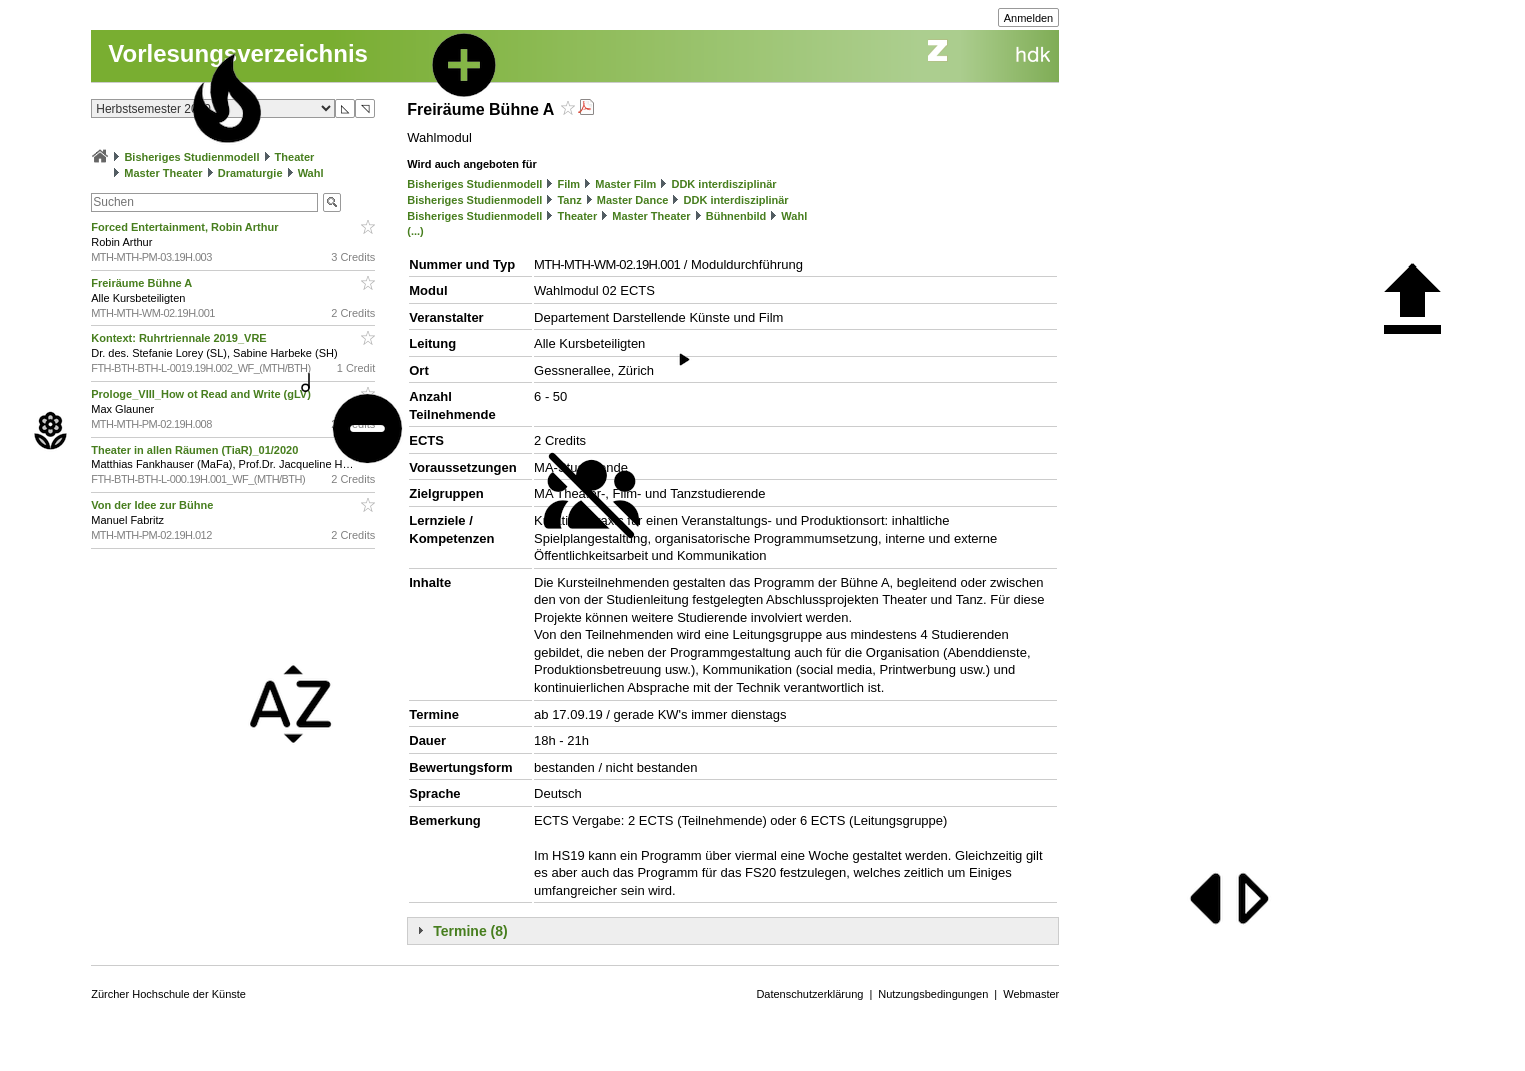 This screenshot has height=1071, width=1525. I want to click on add a new item, so click(464, 65).